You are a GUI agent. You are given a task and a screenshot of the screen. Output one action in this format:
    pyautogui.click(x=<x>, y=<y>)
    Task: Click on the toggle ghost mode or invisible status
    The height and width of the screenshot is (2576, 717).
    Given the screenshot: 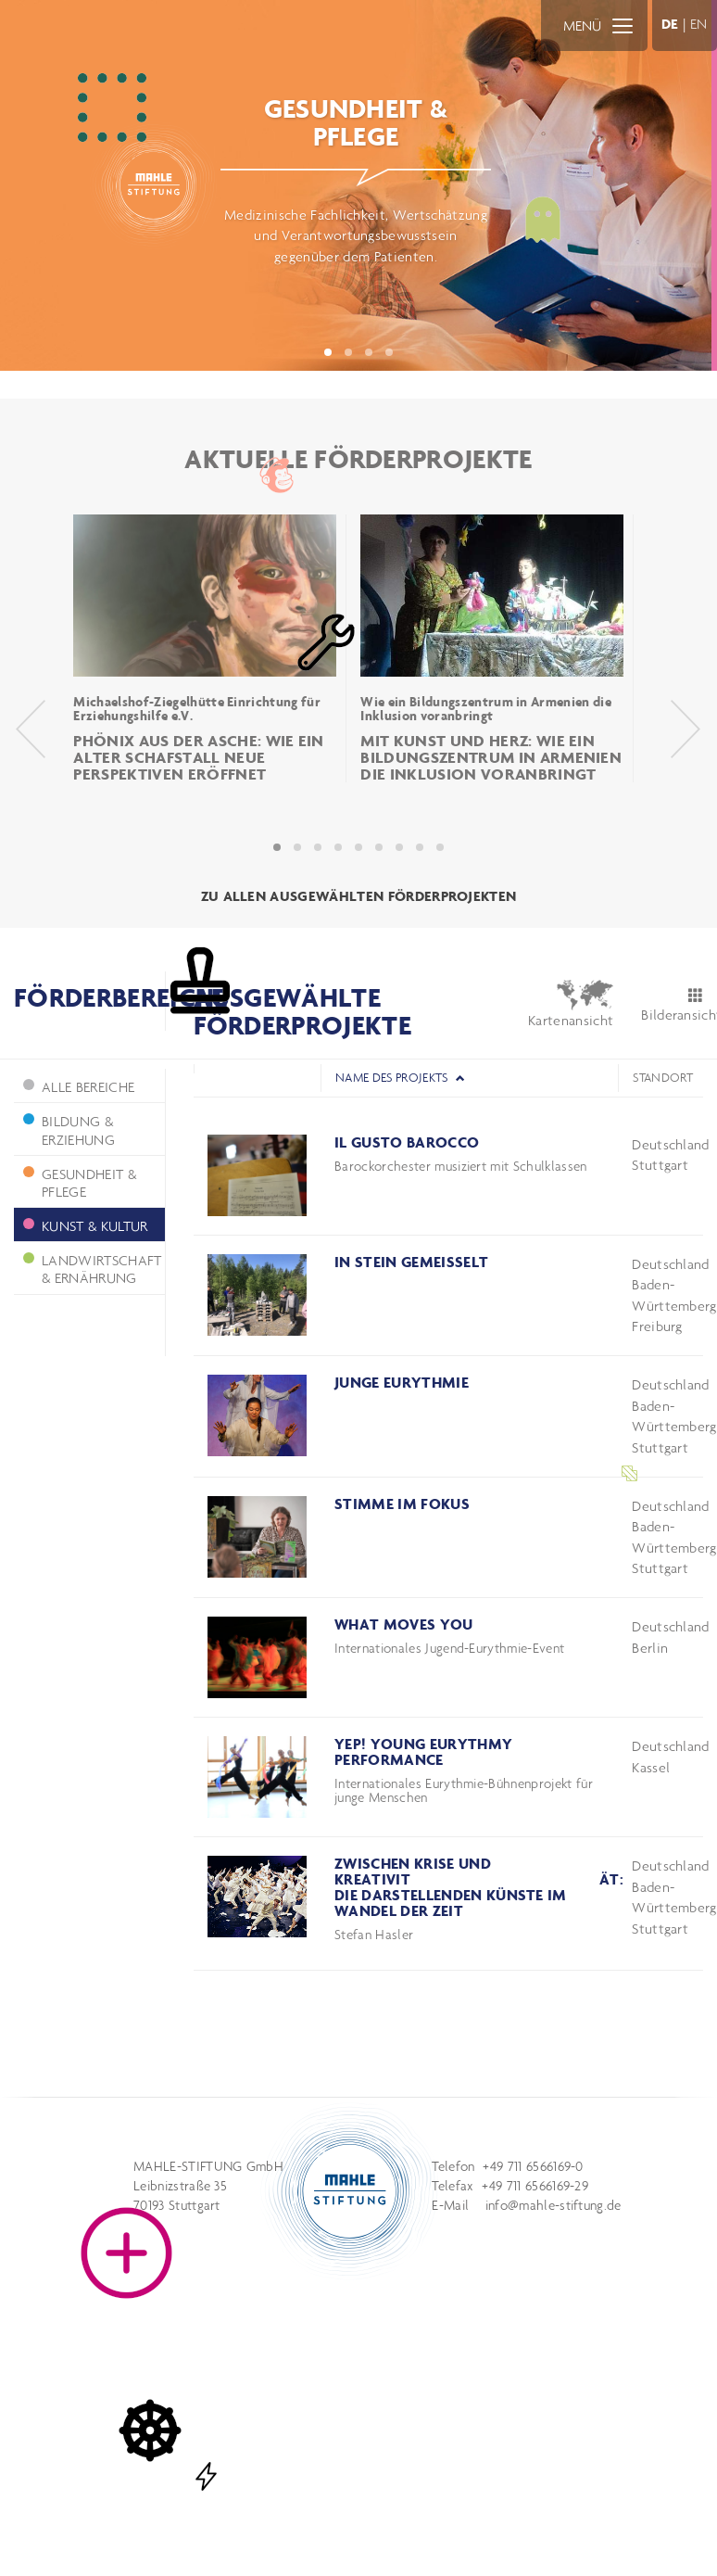 What is the action you would take?
    pyautogui.click(x=543, y=220)
    